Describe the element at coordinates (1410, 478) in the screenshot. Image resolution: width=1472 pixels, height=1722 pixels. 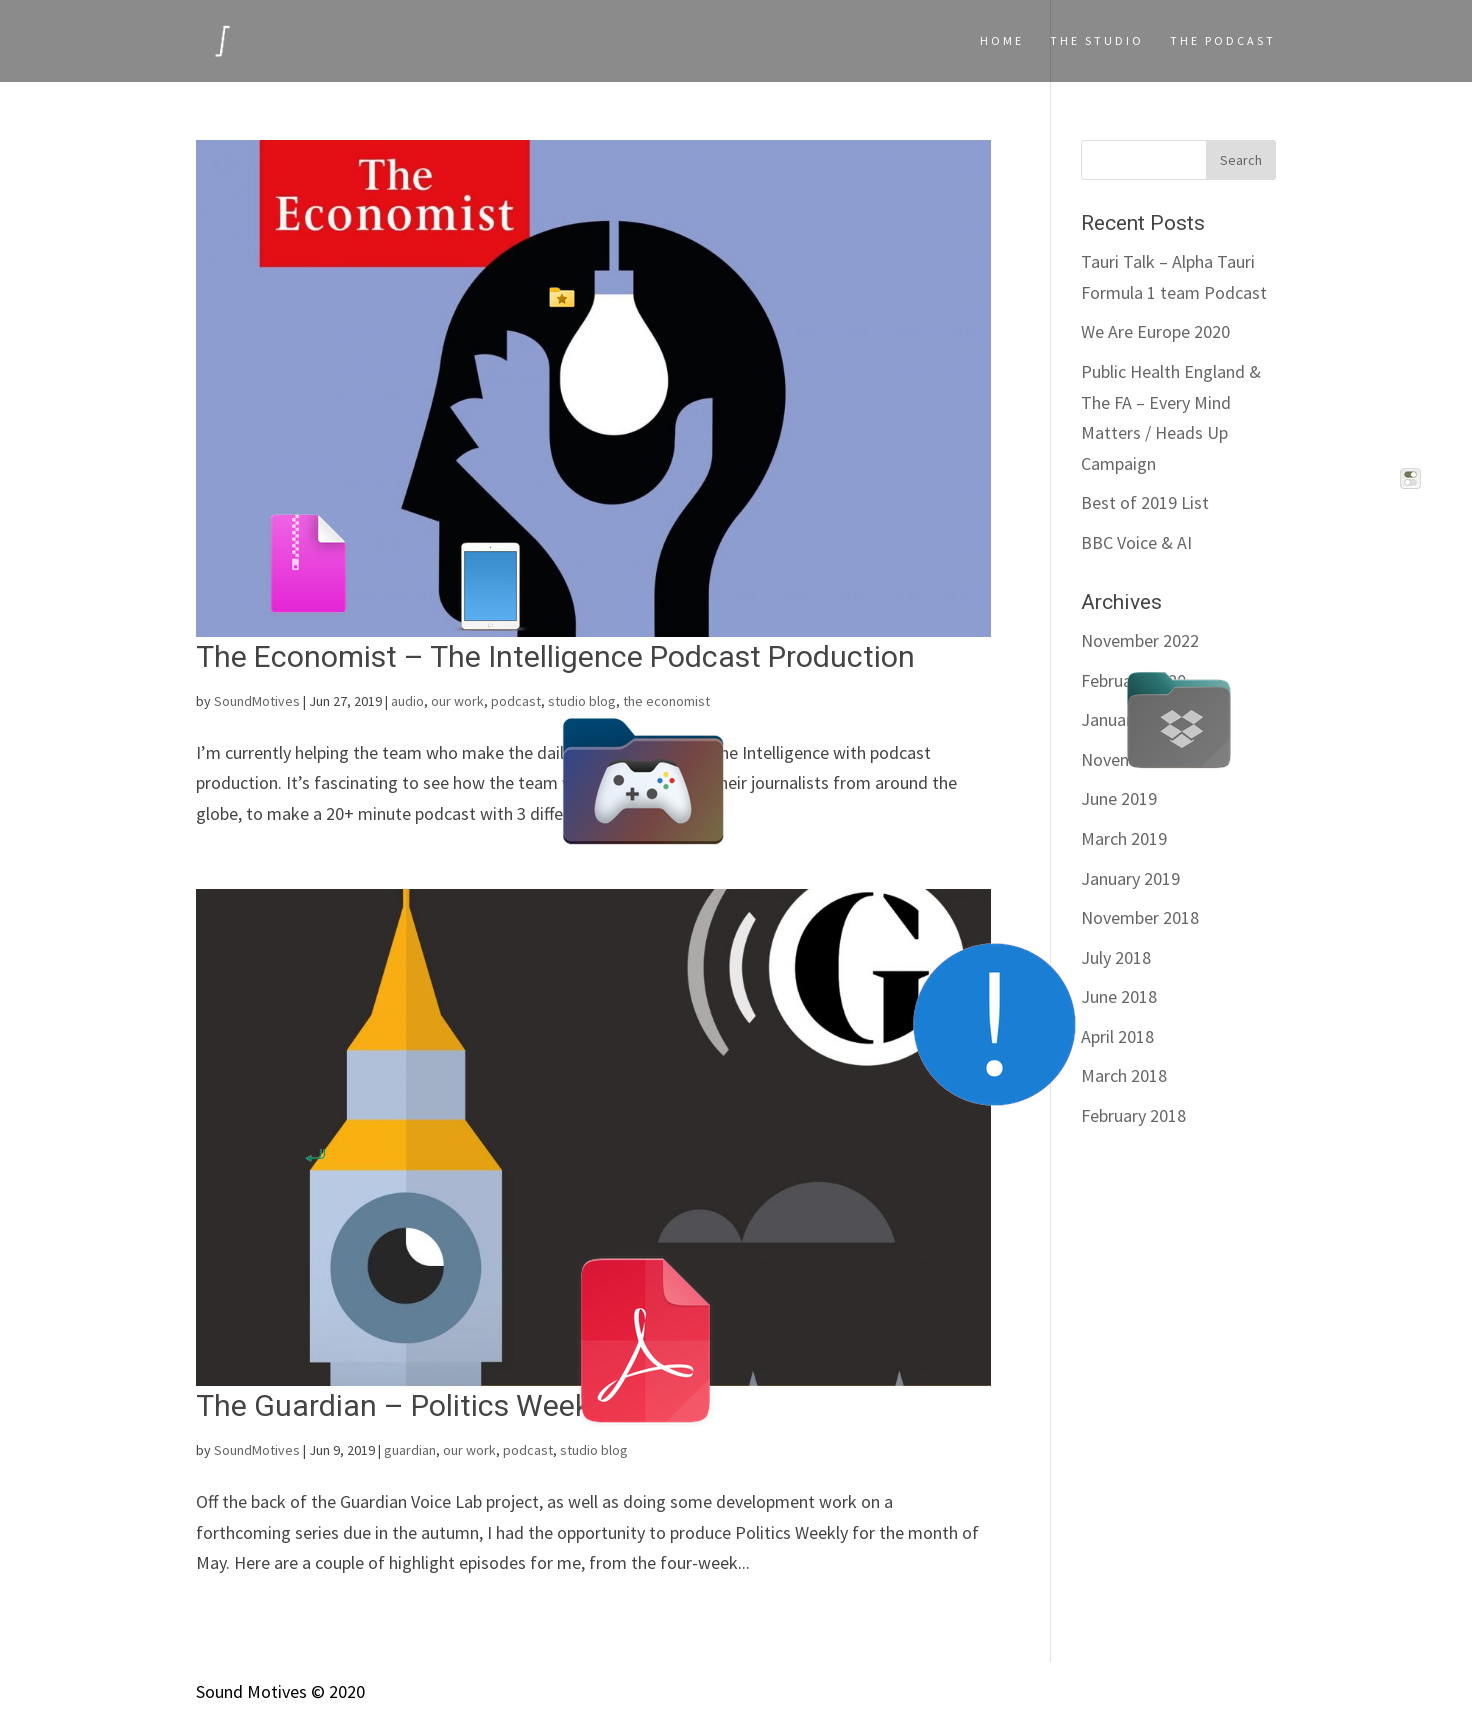
I see `open gnome tweaks settings` at that location.